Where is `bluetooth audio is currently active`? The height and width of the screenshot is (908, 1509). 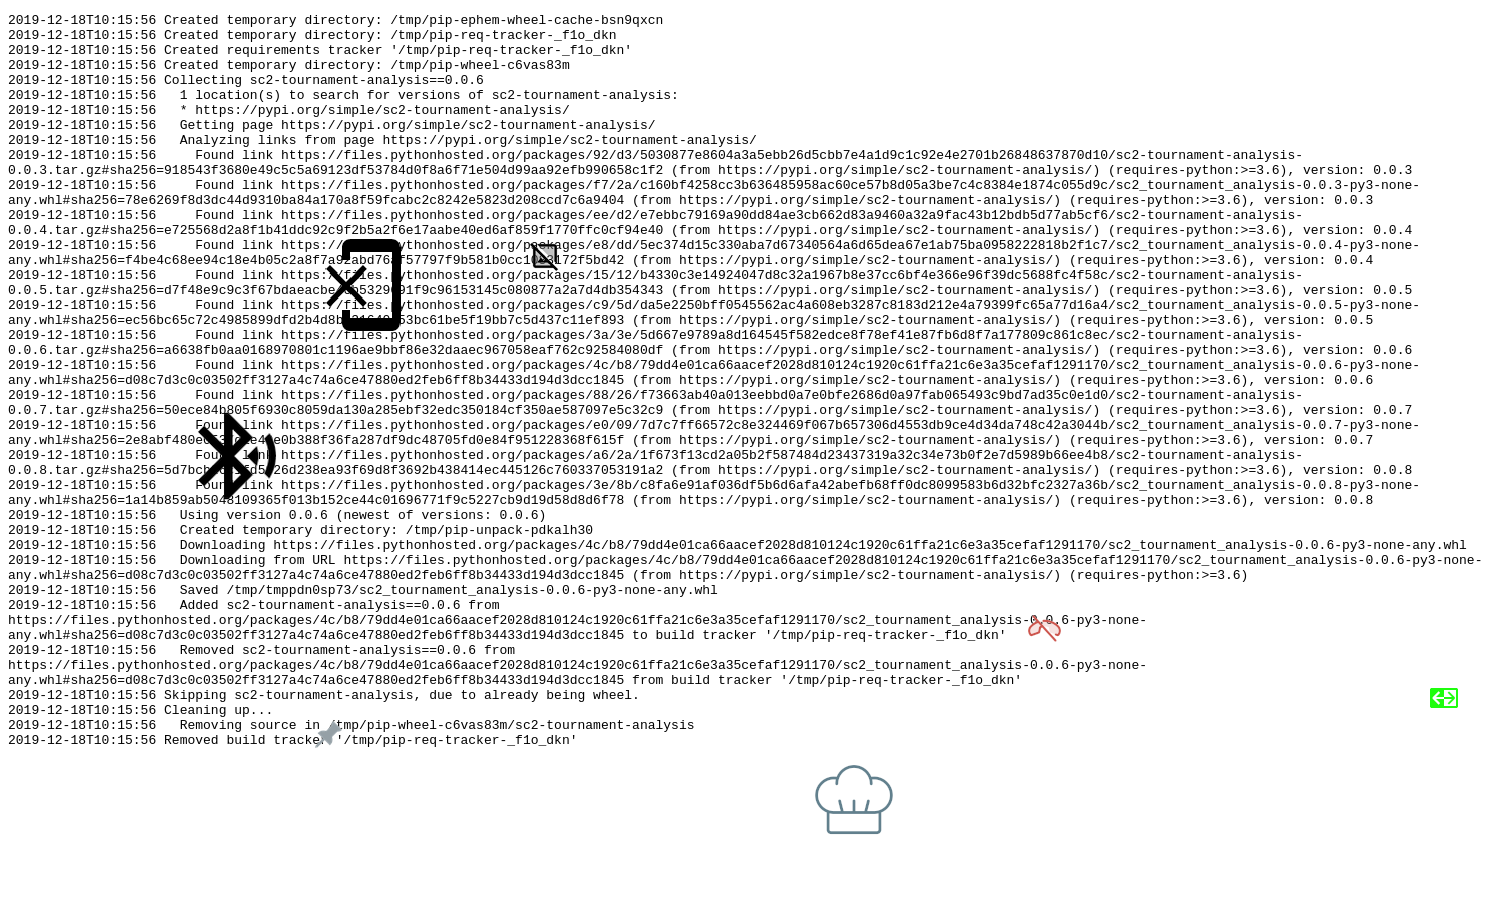 bluetooth audio is currently active is located at coordinates (237, 456).